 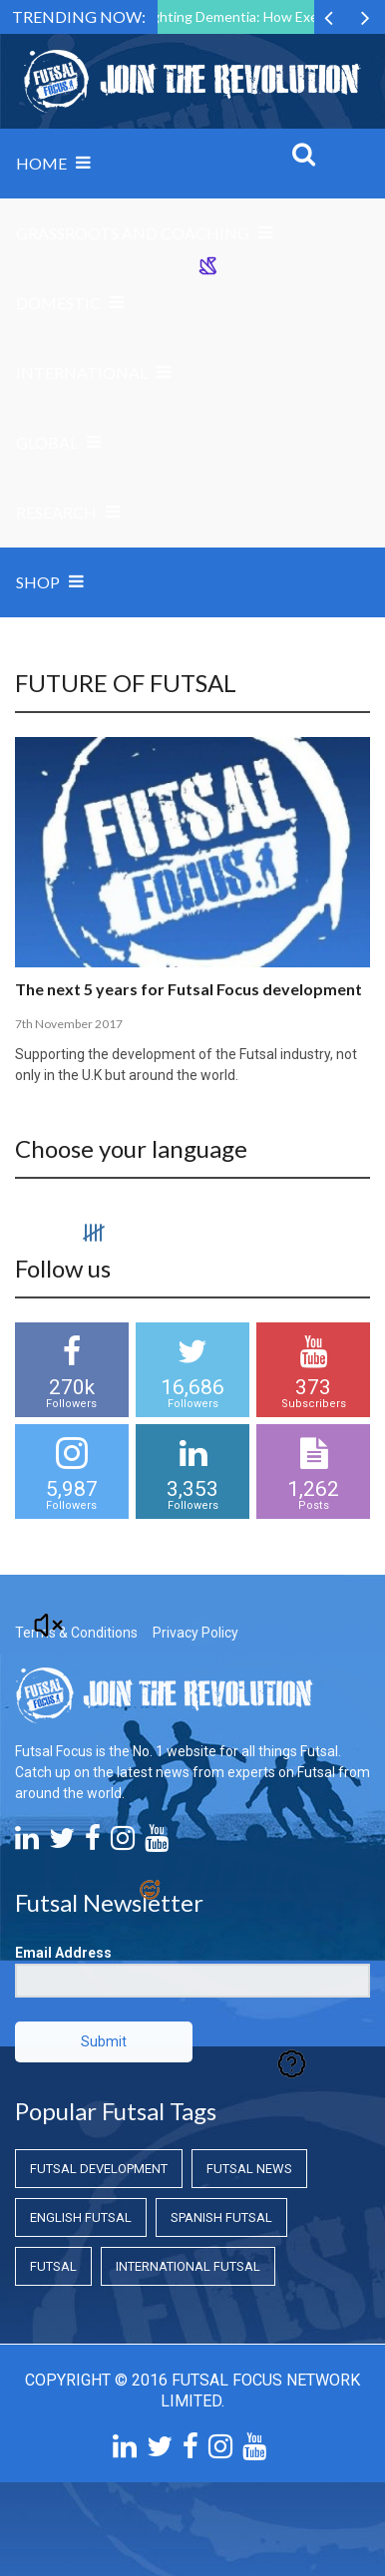 I want to click on mute audio, so click(x=48, y=1625).